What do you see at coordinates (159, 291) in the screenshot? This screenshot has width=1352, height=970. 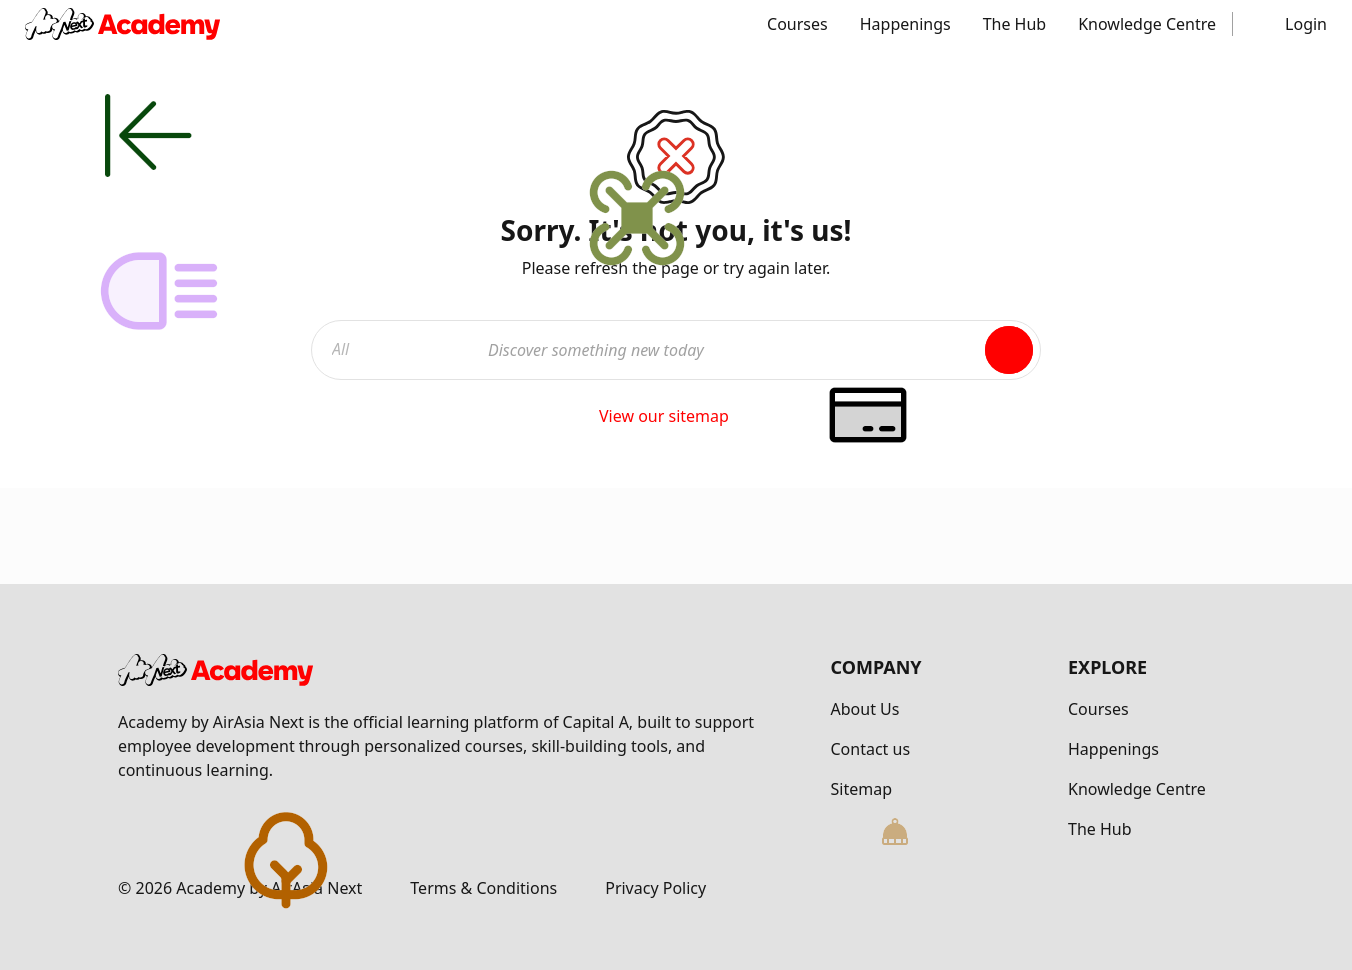 I see `toggle vehicle headlights on/off` at bounding box center [159, 291].